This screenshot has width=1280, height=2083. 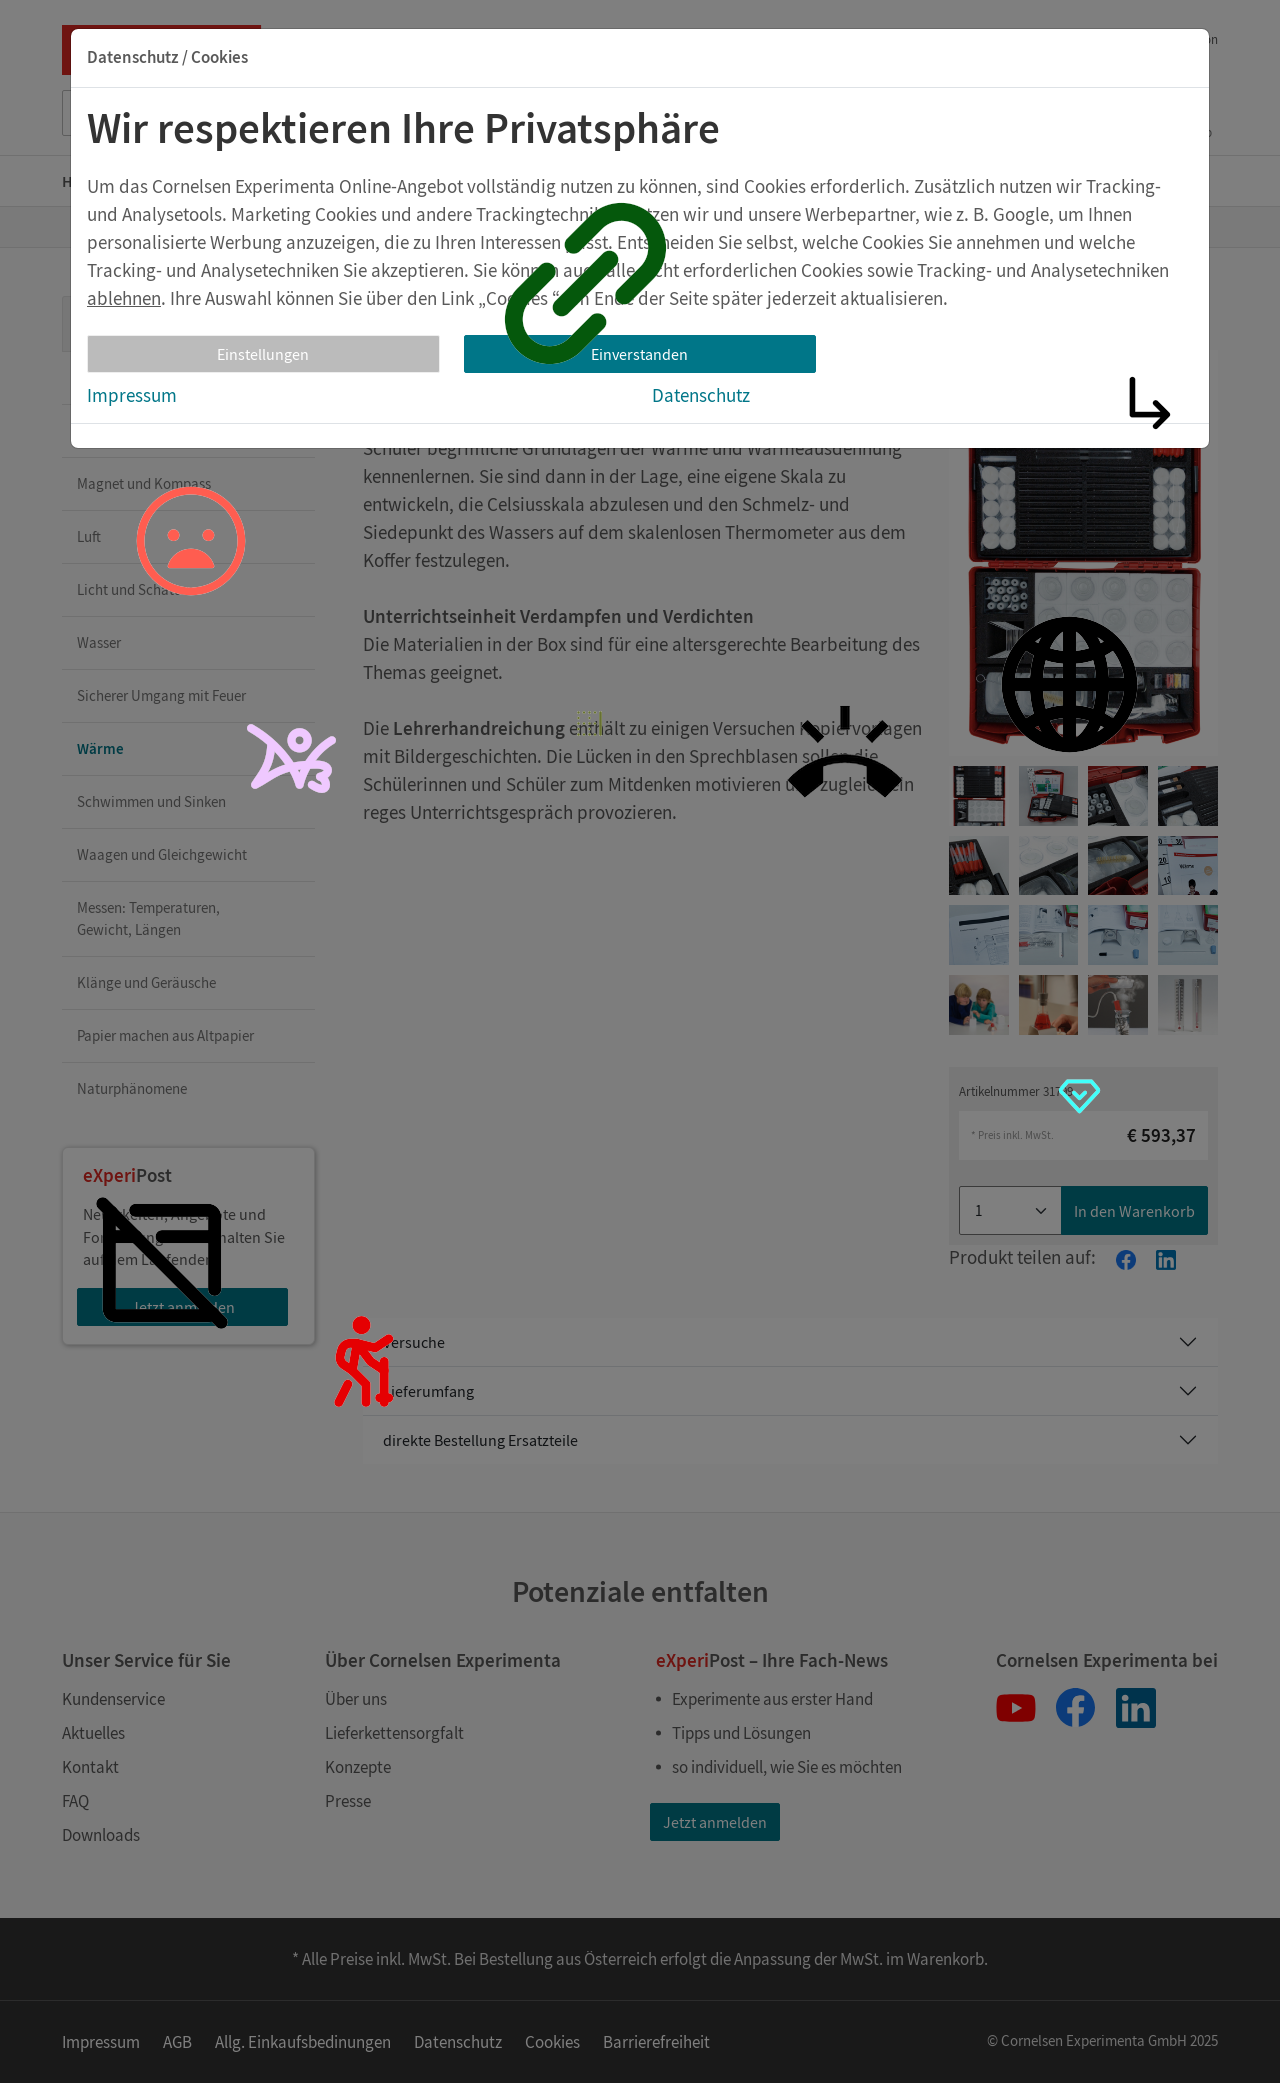 What do you see at coordinates (361, 1361) in the screenshot?
I see `access hiking or trekking activities` at bounding box center [361, 1361].